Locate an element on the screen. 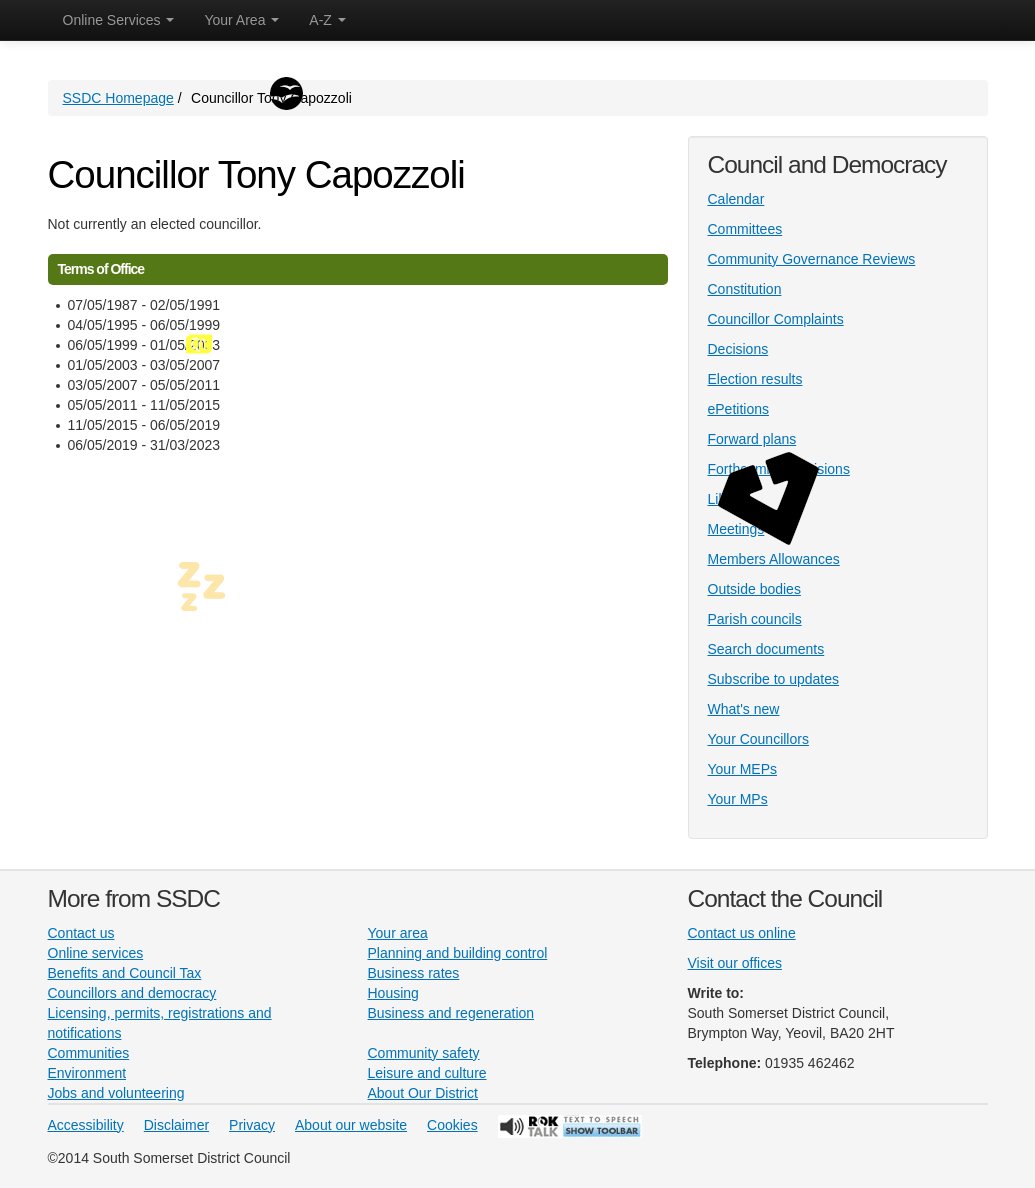 This screenshot has width=1035, height=1188. open apache openoffice application is located at coordinates (286, 93).